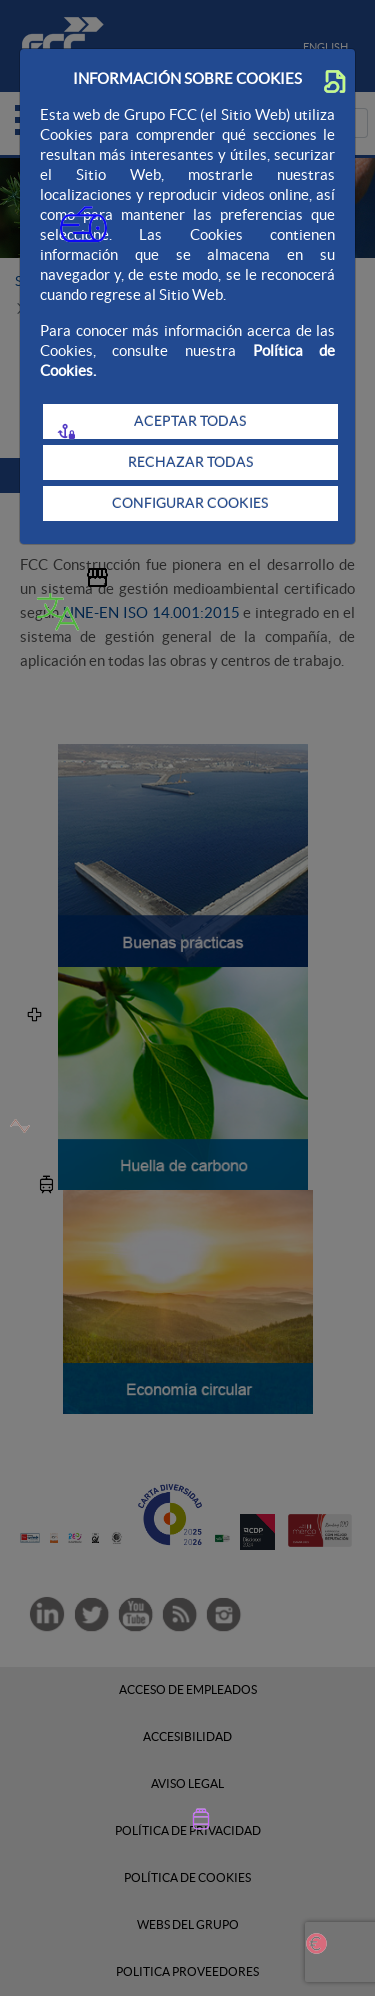  Describe the element at coordinates (34, 1014) in the screenshot. I see `access health or medical information` at that location.